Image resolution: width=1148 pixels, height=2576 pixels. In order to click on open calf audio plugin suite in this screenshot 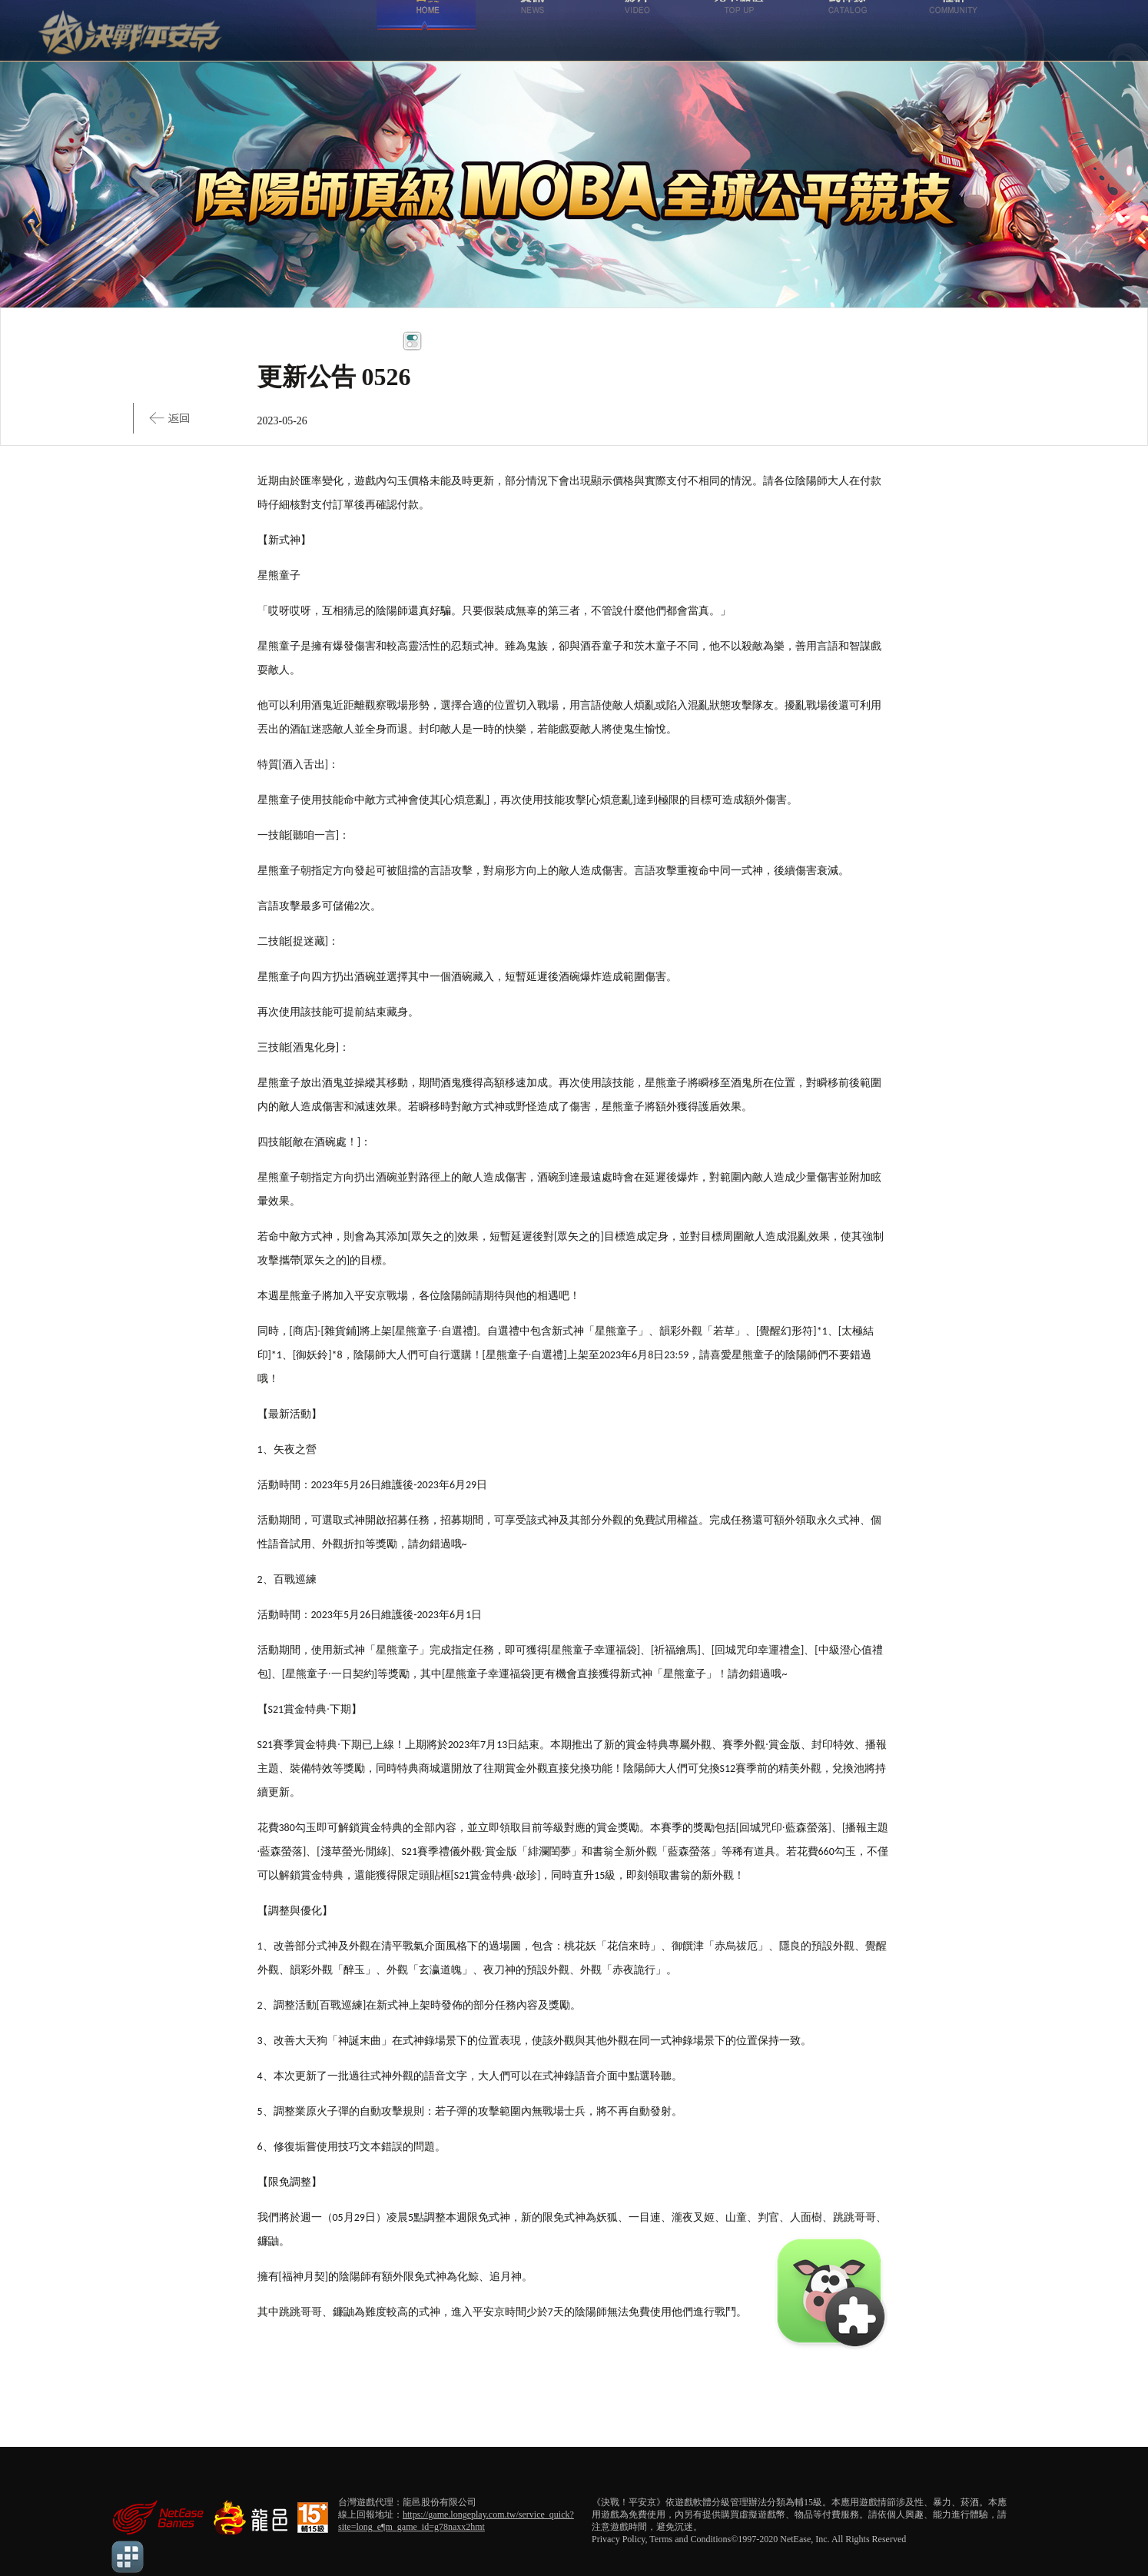, I will do `click(829, 2291)`.